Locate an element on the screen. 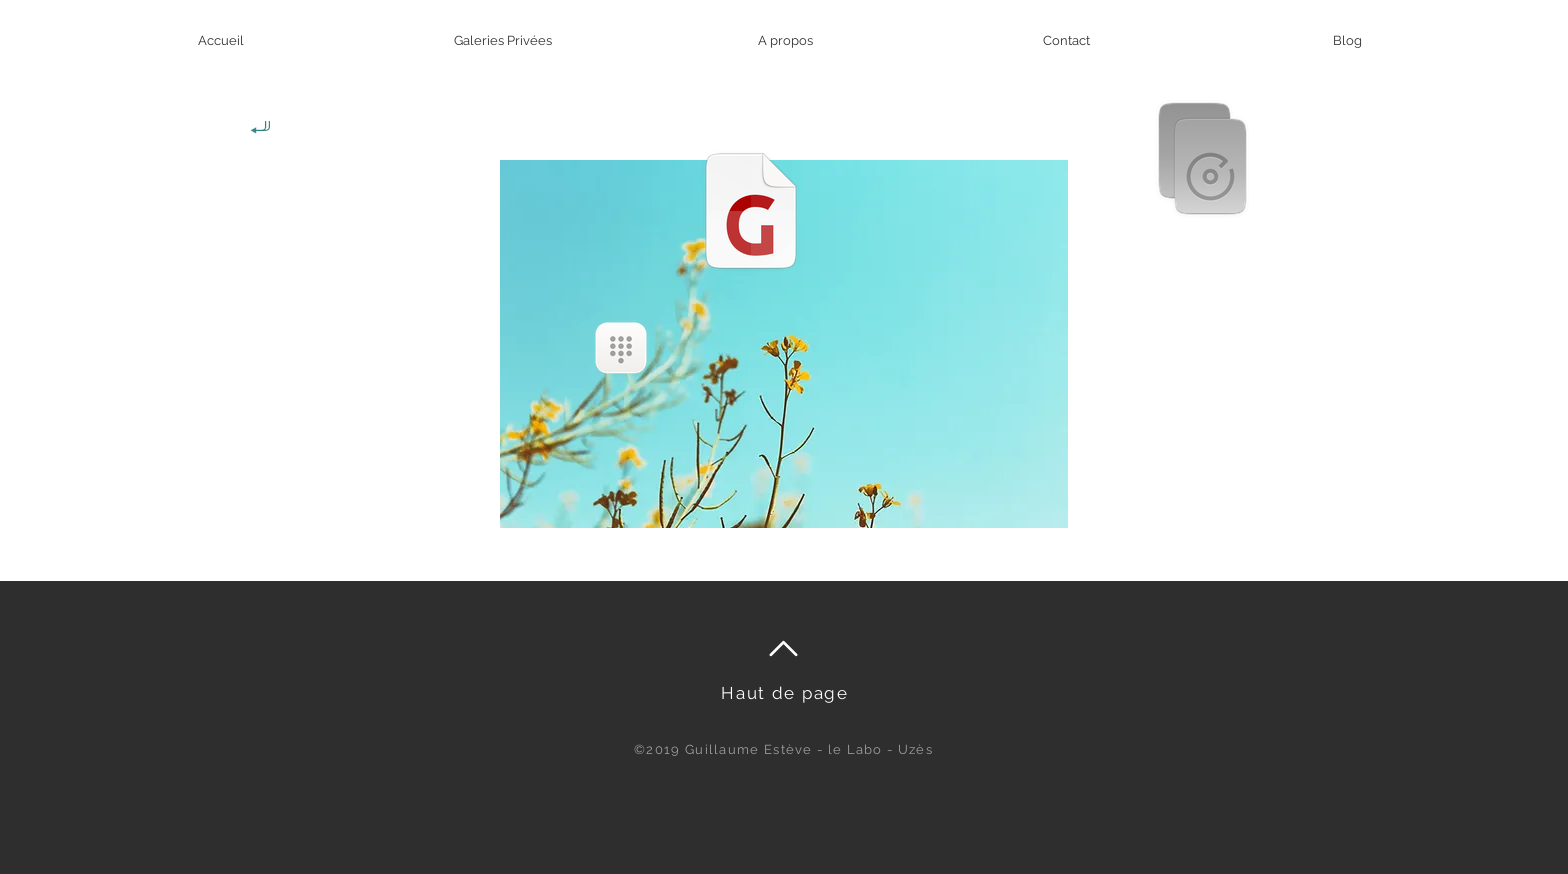  a G-code file for 3D printing or CNC machining is located at coordinates (751, 211).